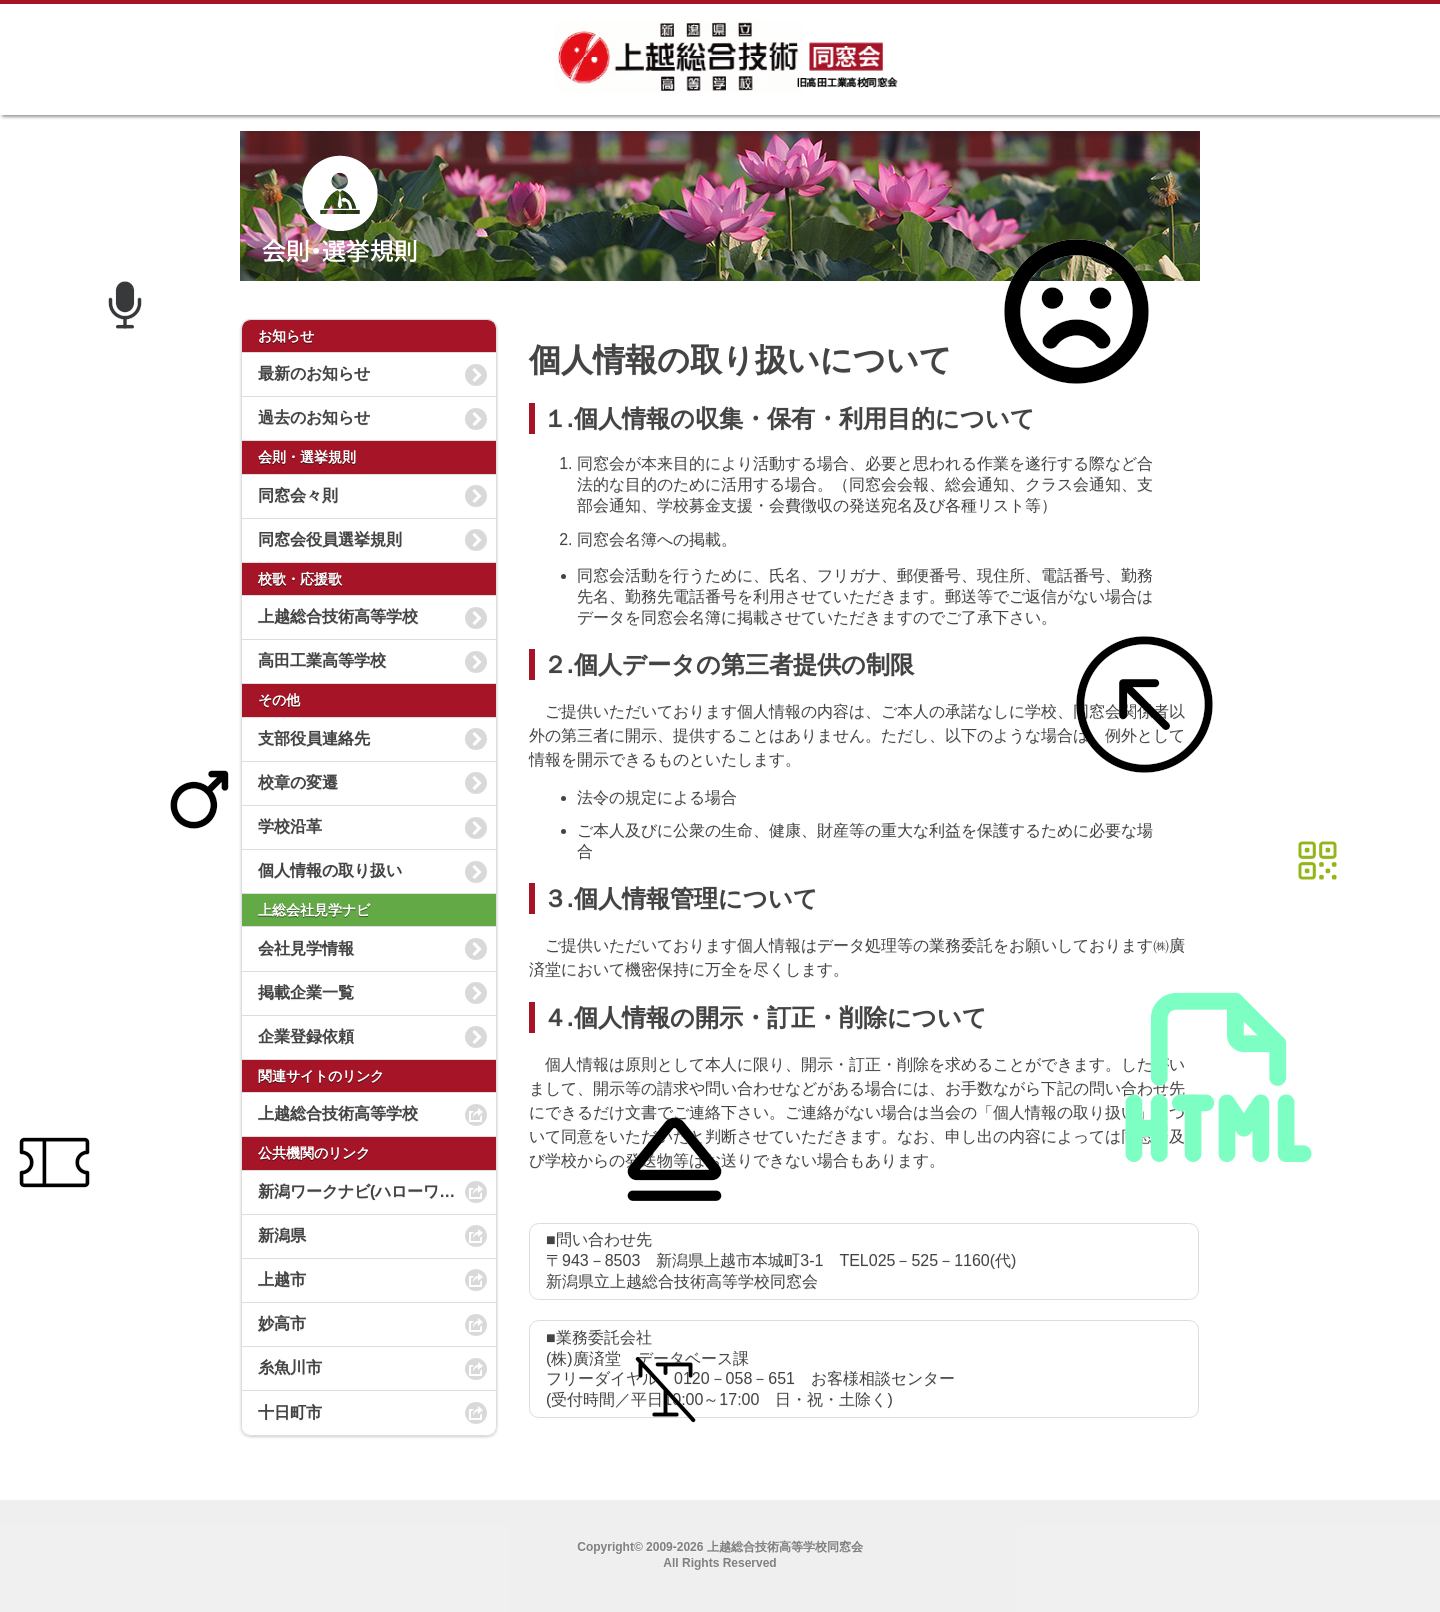 The width and height of the screenshot is (1440, 1612). Describe the element at coordinates (54, 1162) in the screenshot. I see `view your tickets or passes` at that location.